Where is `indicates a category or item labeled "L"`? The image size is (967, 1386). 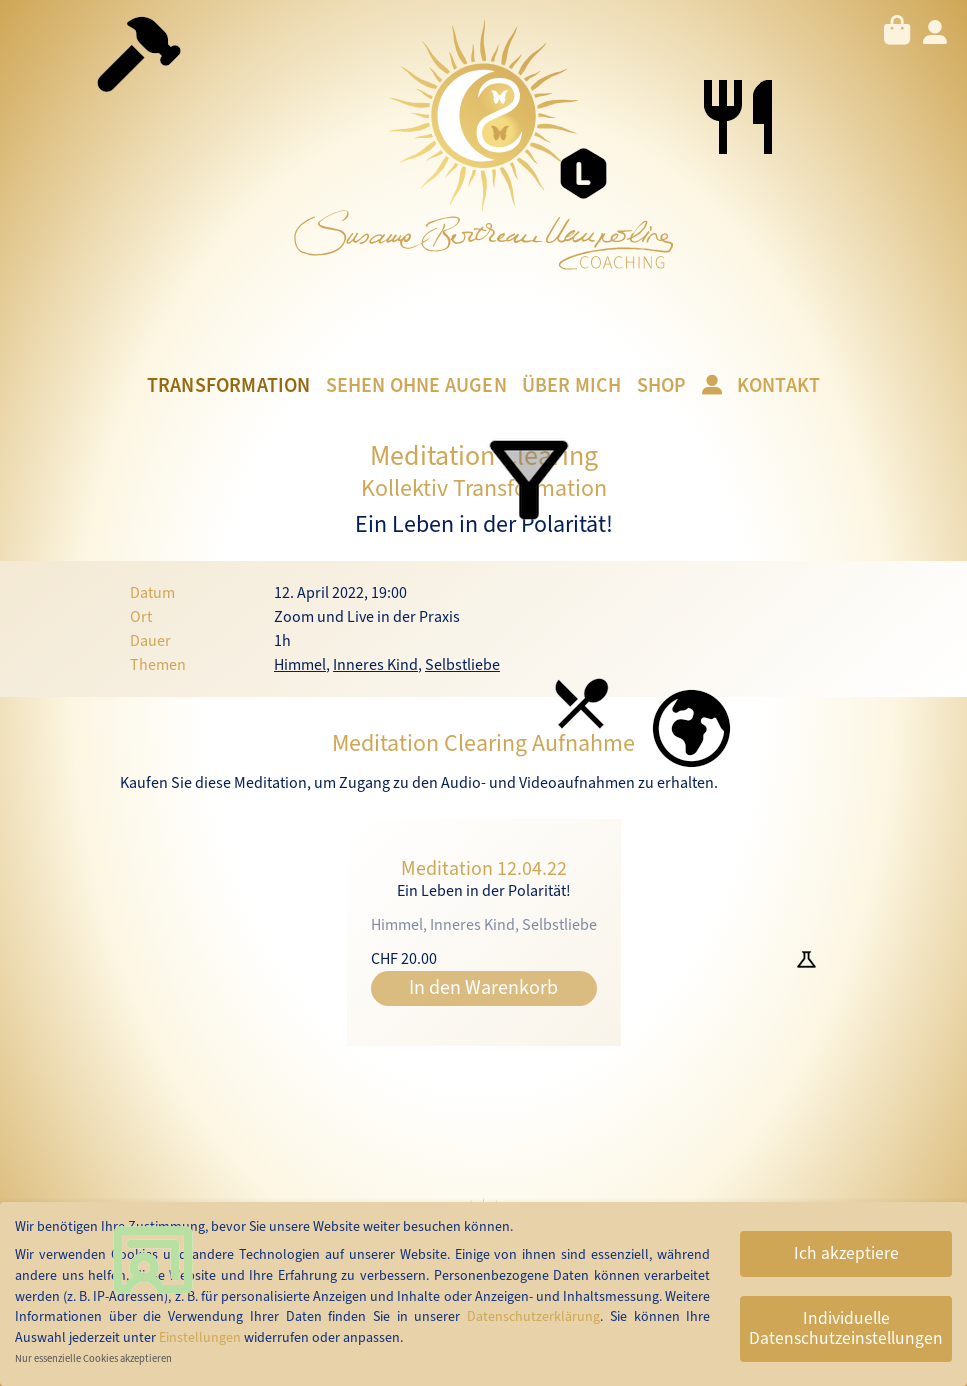 indicates a category or item labeled "L" is located at coordinates (583, 173).